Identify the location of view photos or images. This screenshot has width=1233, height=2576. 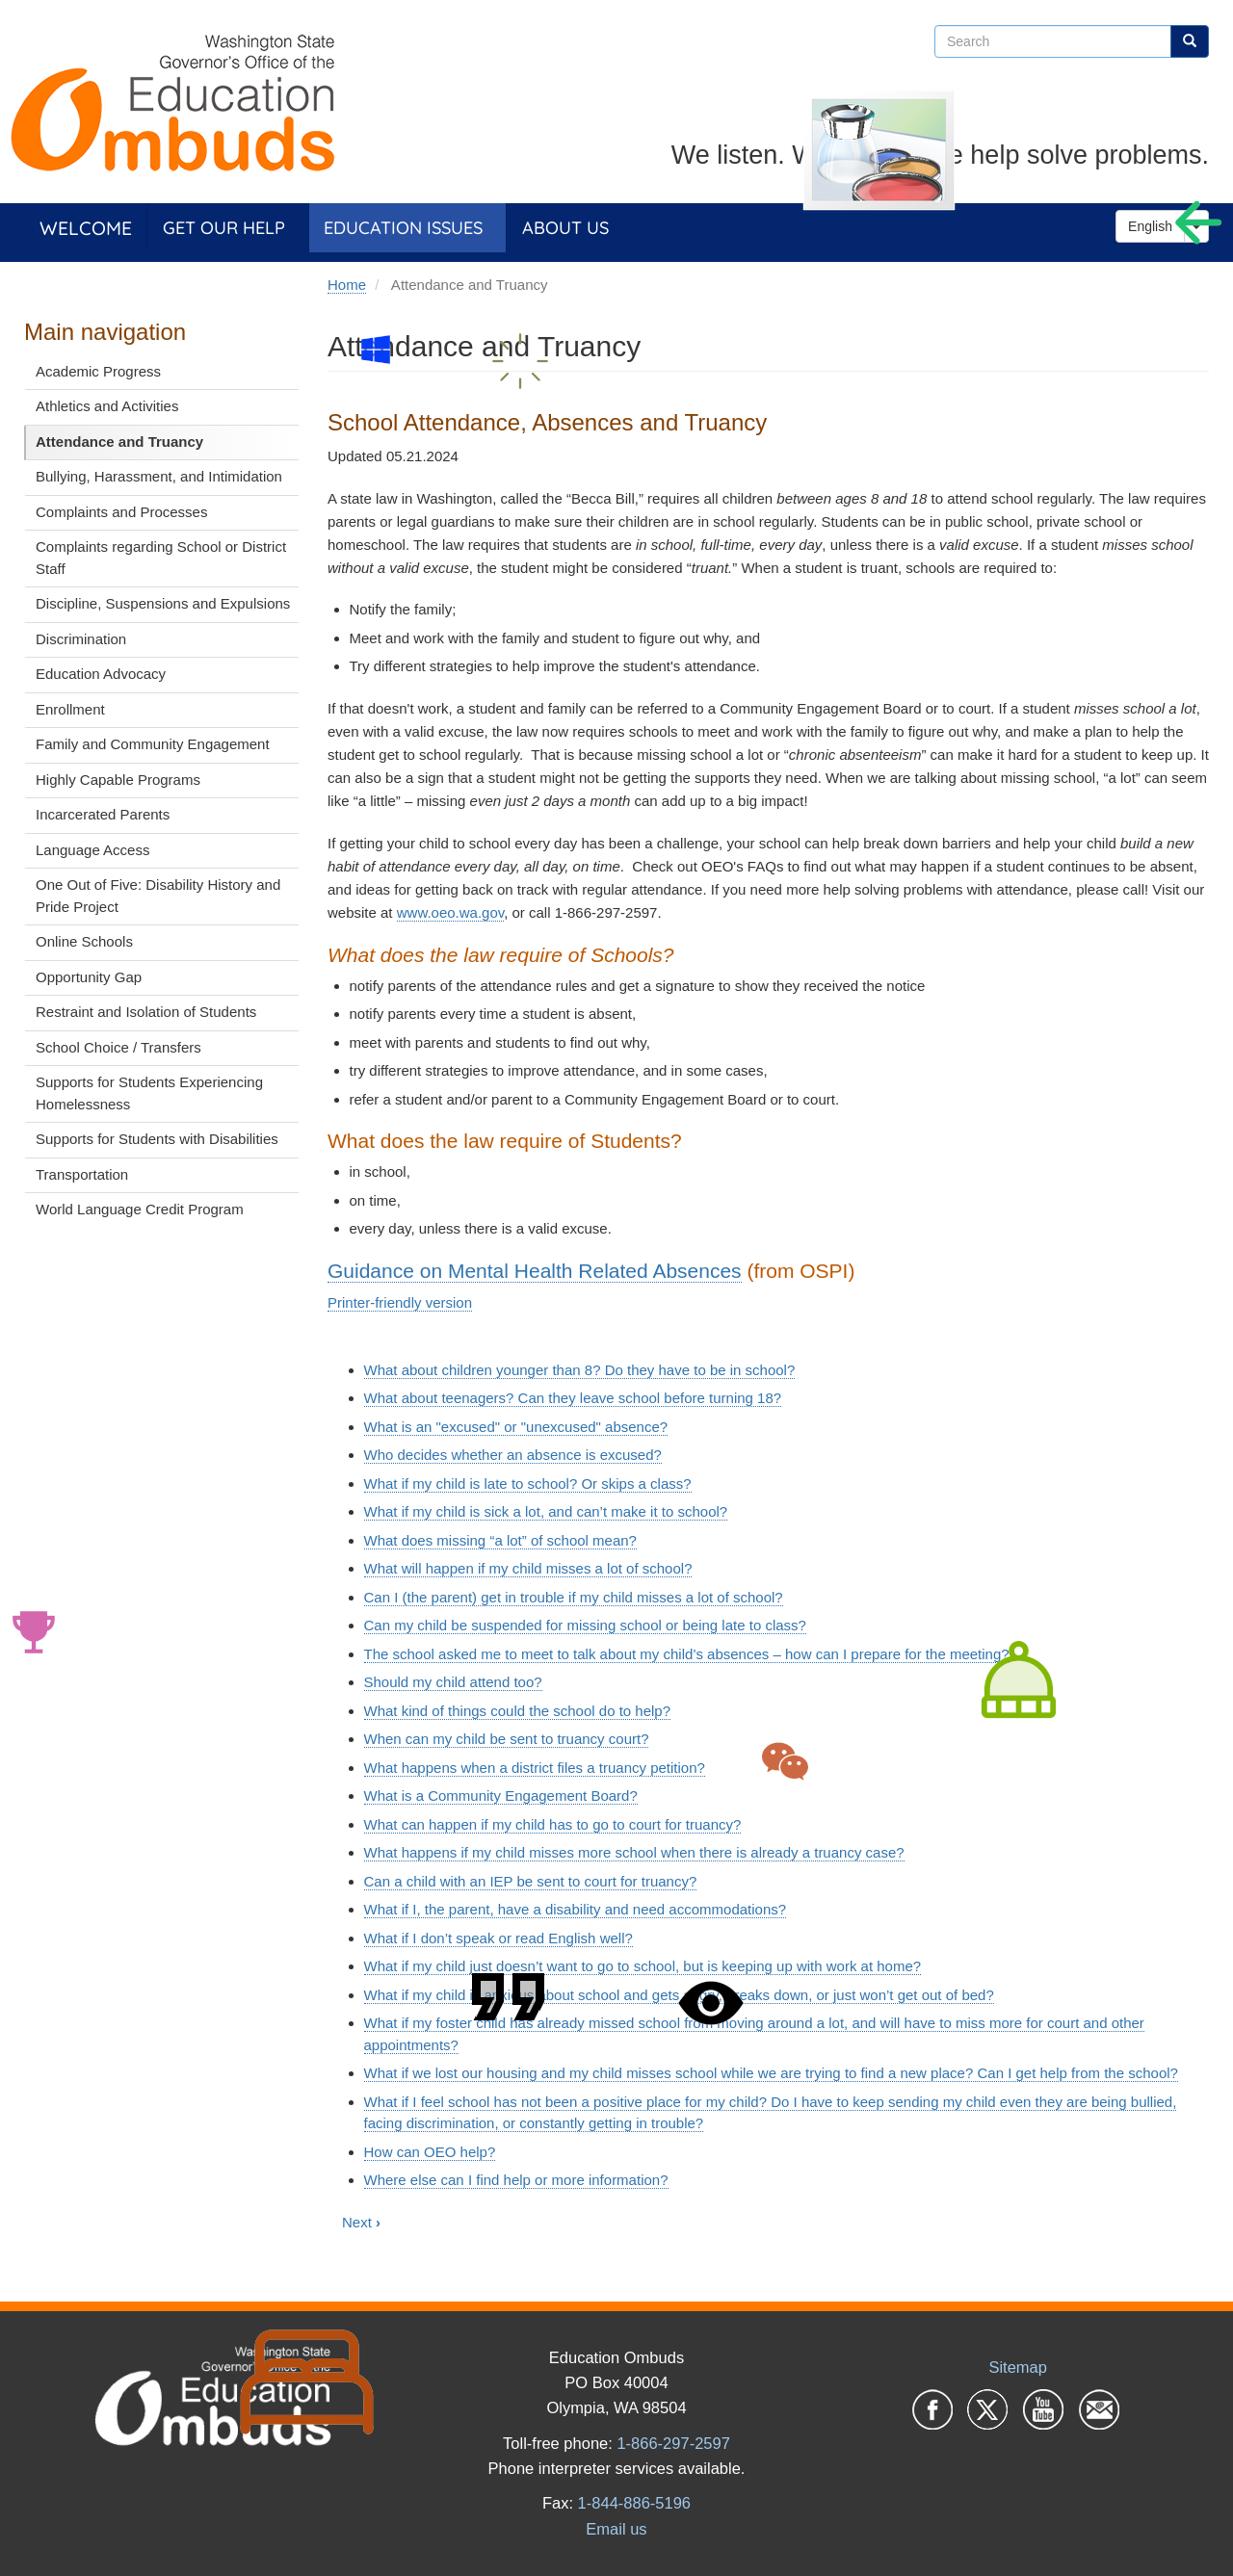
(879, 134).